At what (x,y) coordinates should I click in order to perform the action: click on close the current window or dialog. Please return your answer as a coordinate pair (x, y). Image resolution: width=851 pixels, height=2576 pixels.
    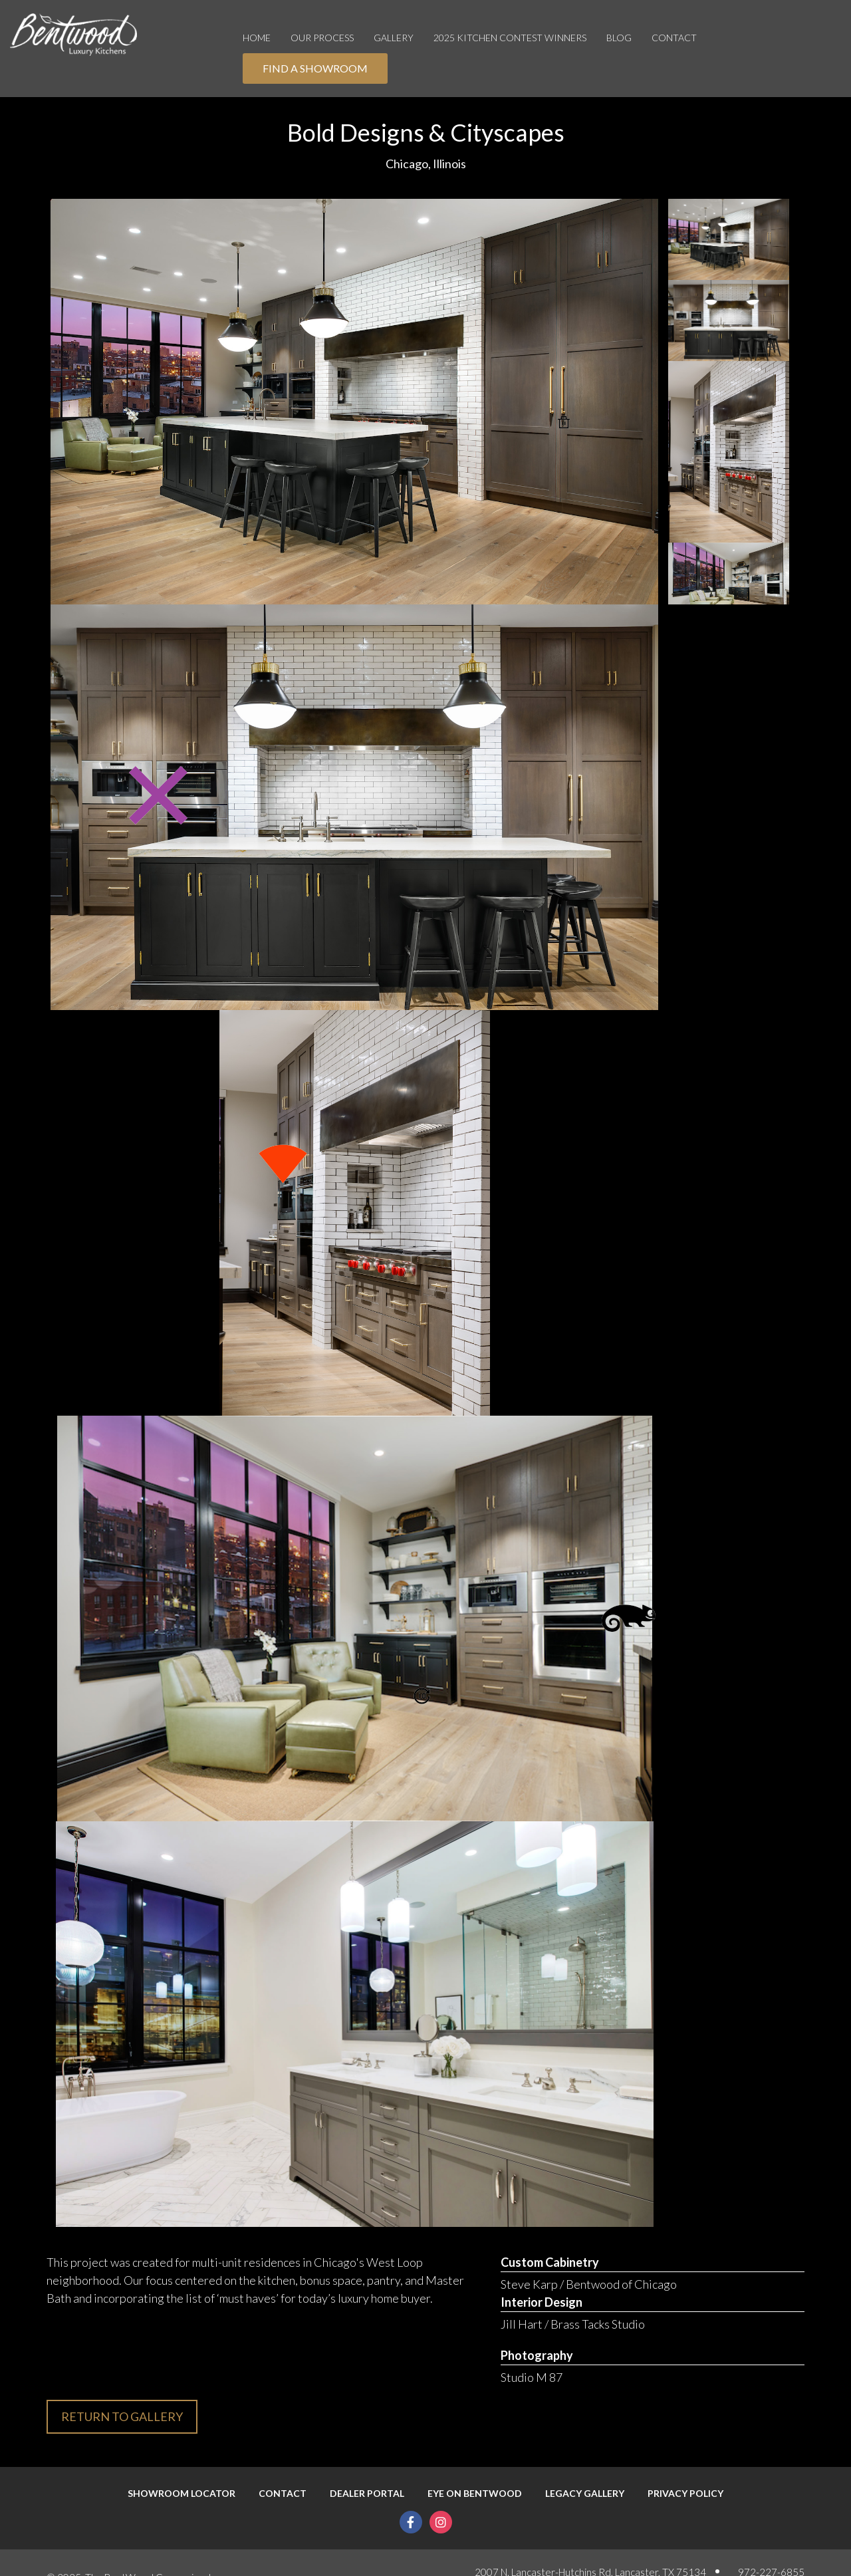
    Looking at the image, I should click on (158, 795).